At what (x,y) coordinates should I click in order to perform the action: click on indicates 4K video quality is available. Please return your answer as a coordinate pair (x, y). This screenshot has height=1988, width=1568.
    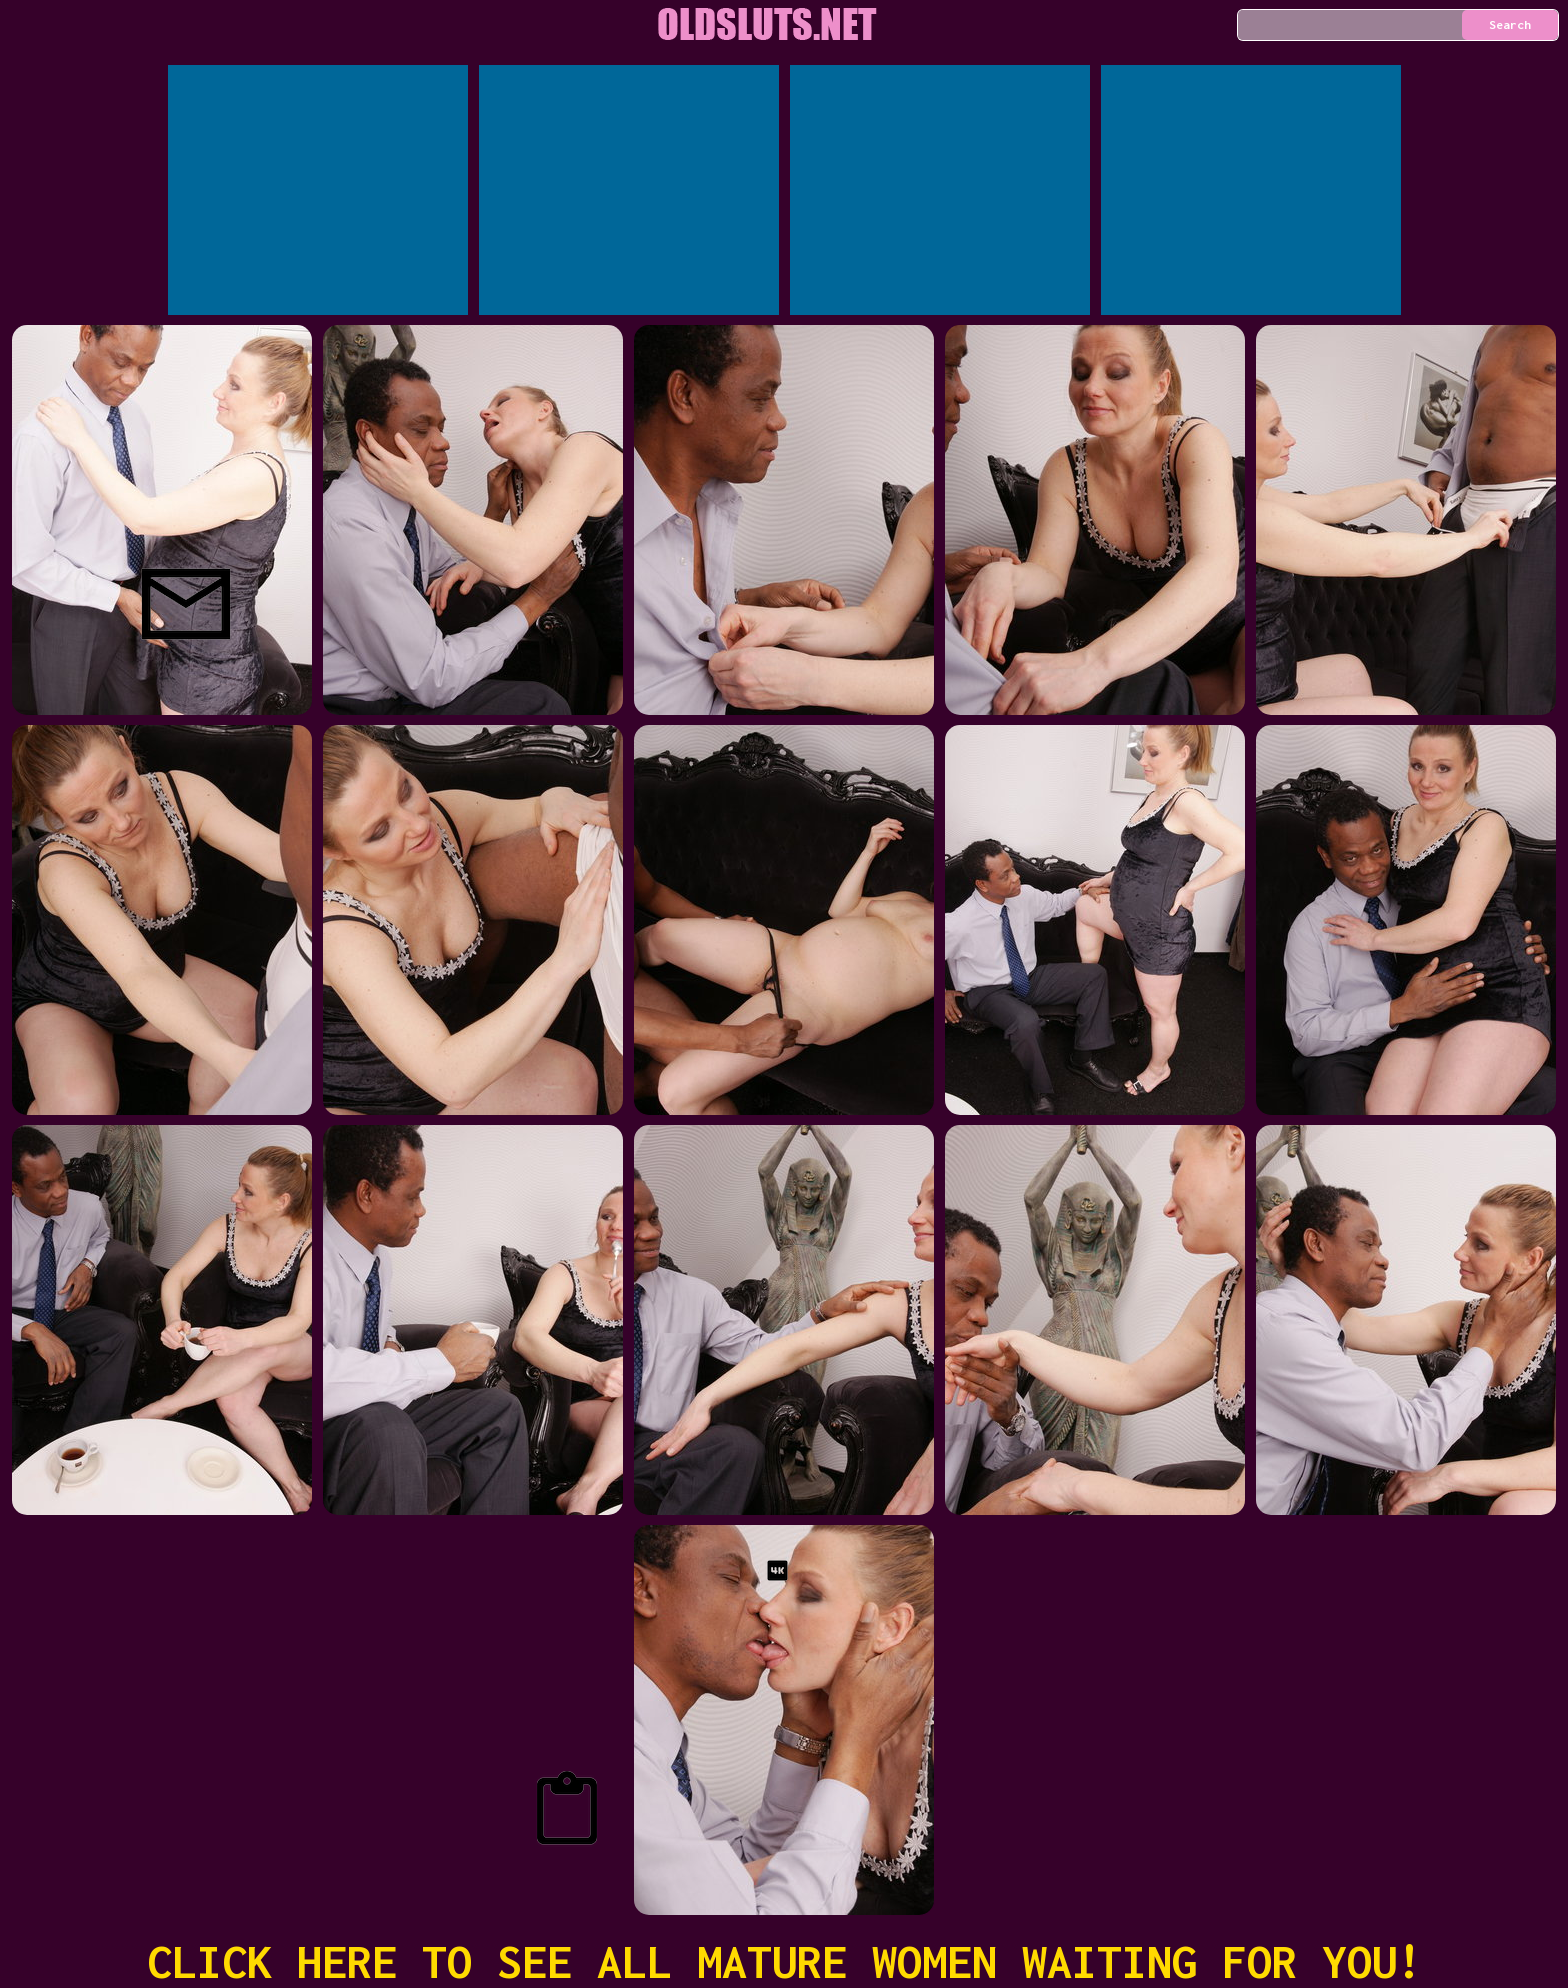
    Looking at the image, I should click on (777, 1570).